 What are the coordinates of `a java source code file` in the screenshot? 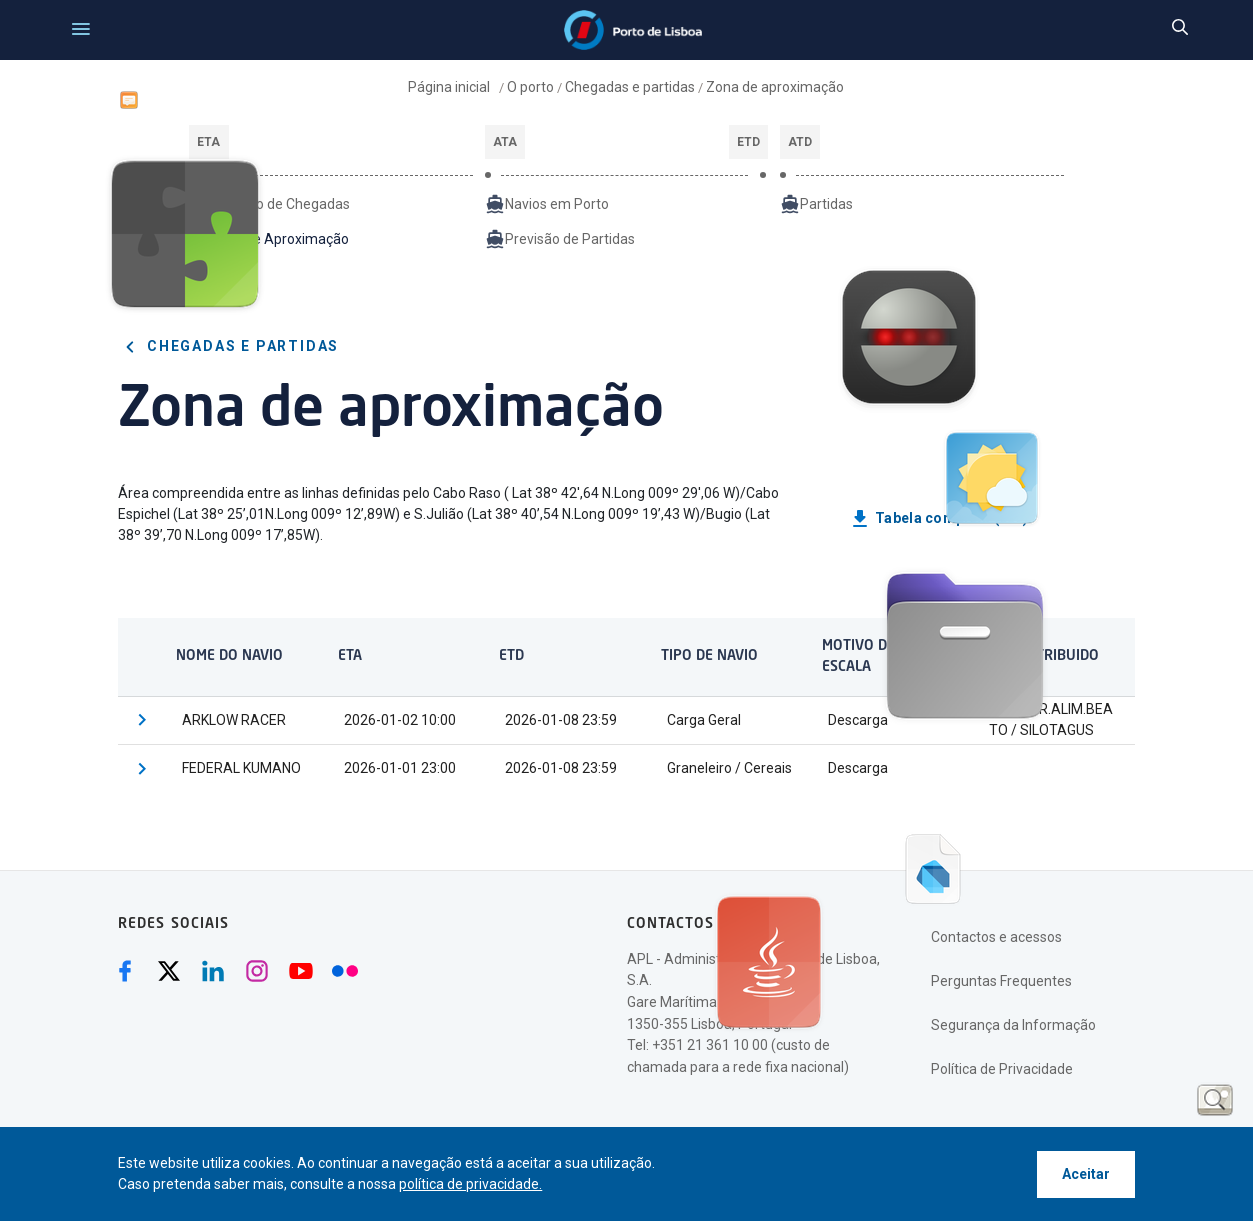 It's located at (769, 962).